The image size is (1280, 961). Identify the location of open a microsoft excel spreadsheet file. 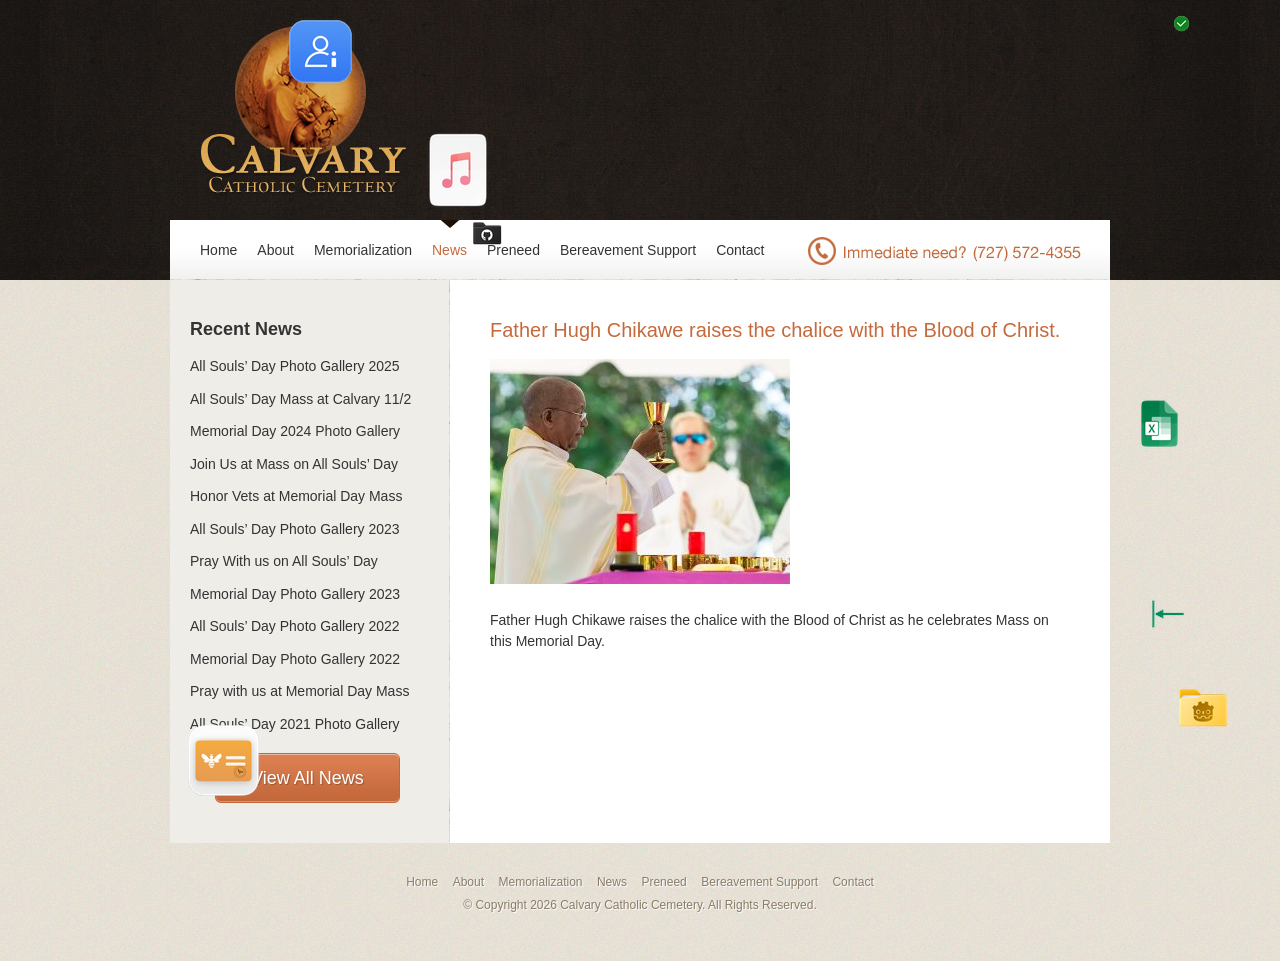
(1159, 423).